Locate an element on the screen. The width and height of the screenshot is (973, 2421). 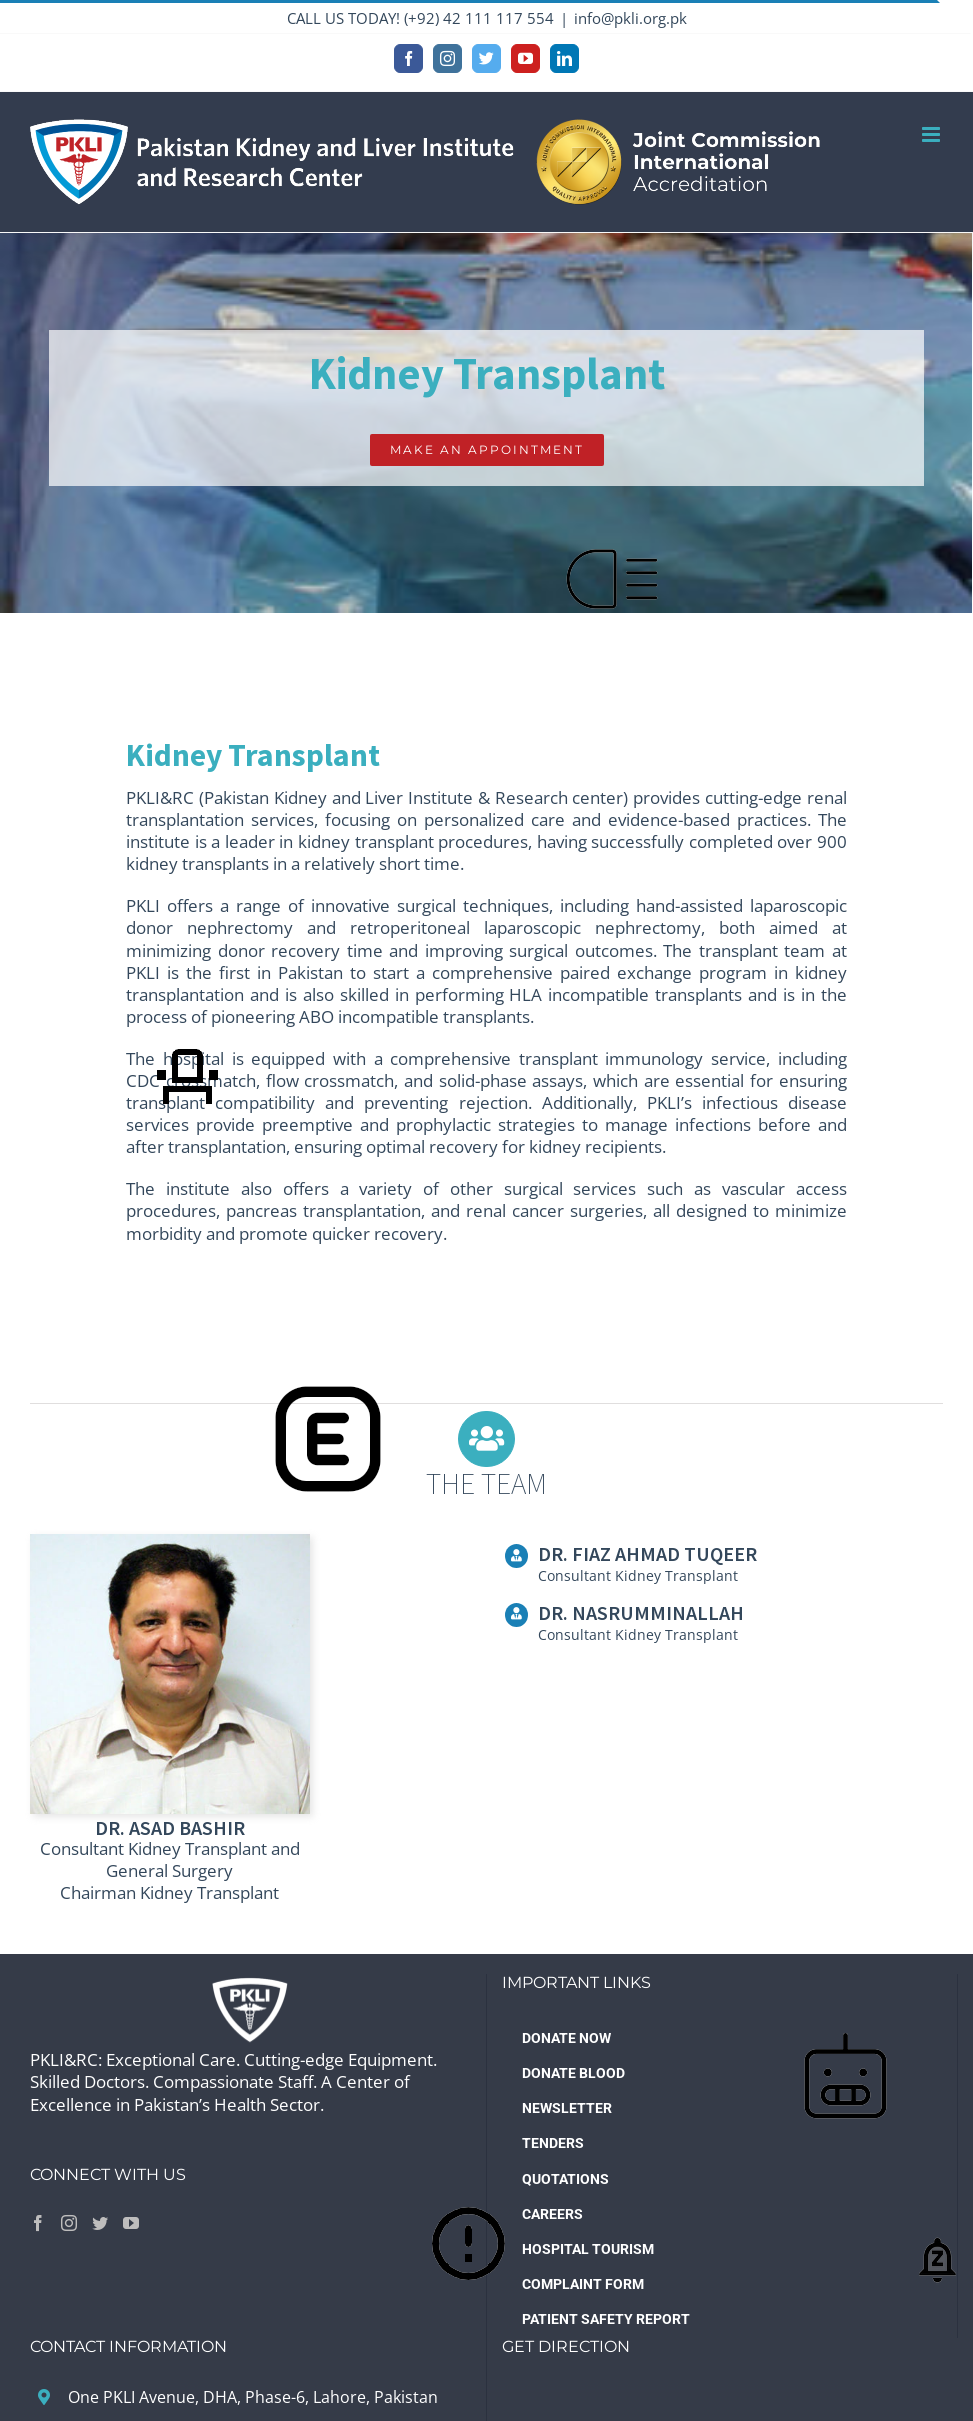
select or reserve a seat is located at coordinates (187, 1076).